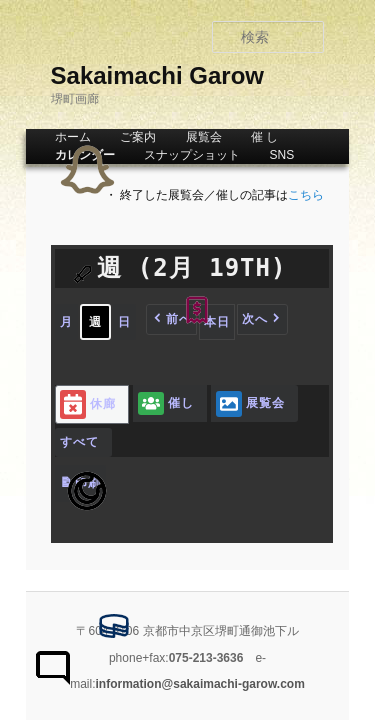  Describe the element at coordinates (114, 626) in the screenshot. I see `CakePHP framework logo` at that location.